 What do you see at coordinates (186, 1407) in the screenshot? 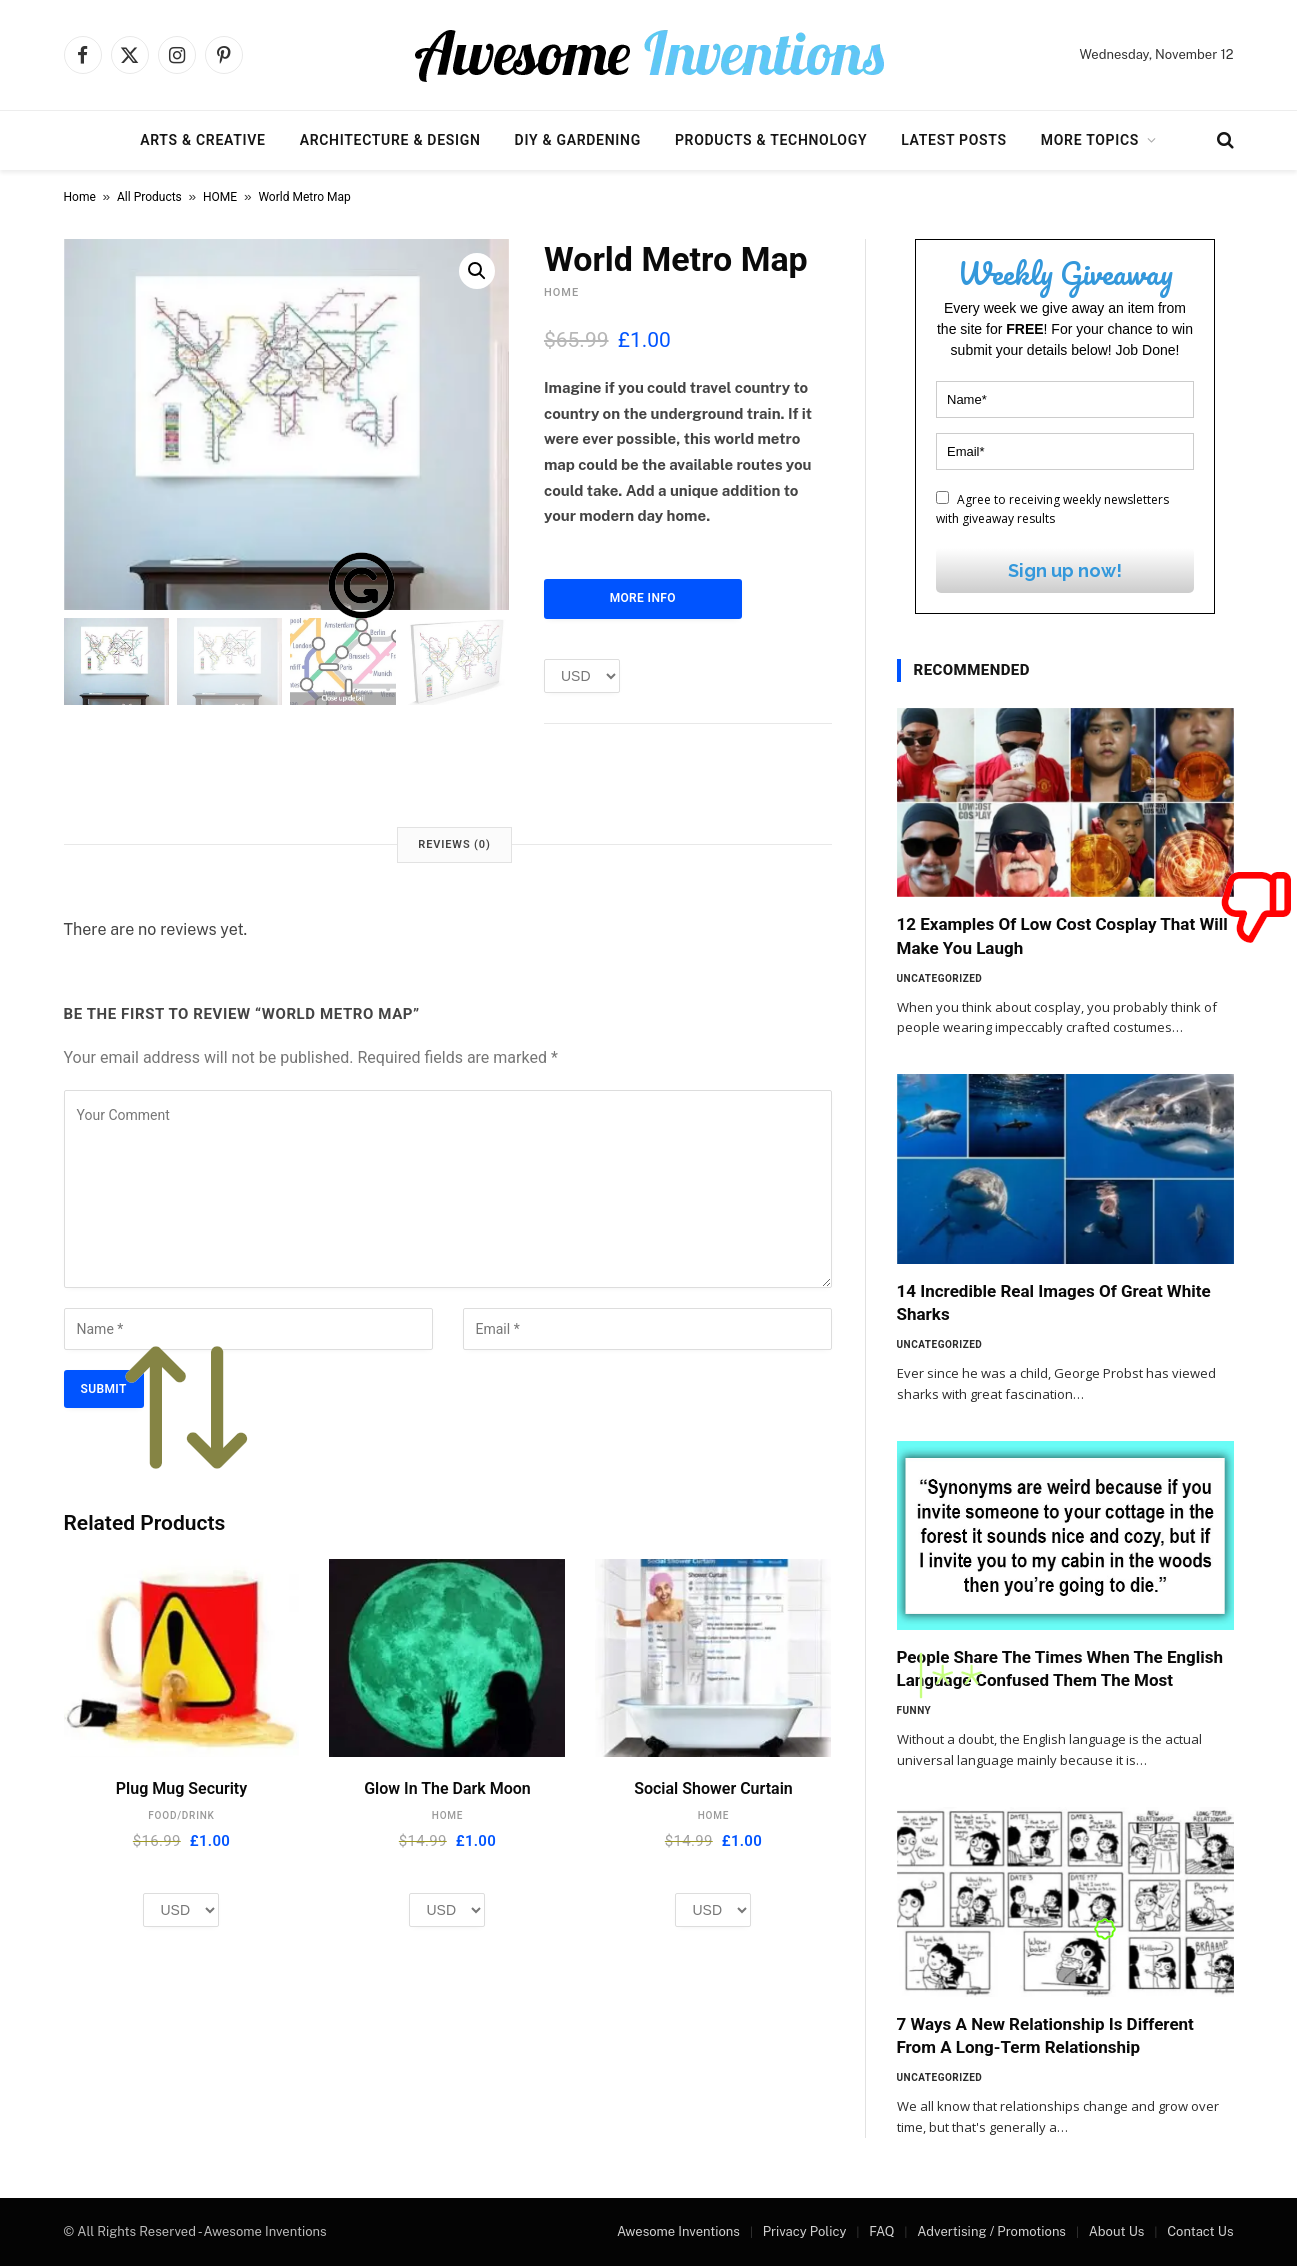
I see `sort items in ascending or descending order` at bounding box center [186, 1407].